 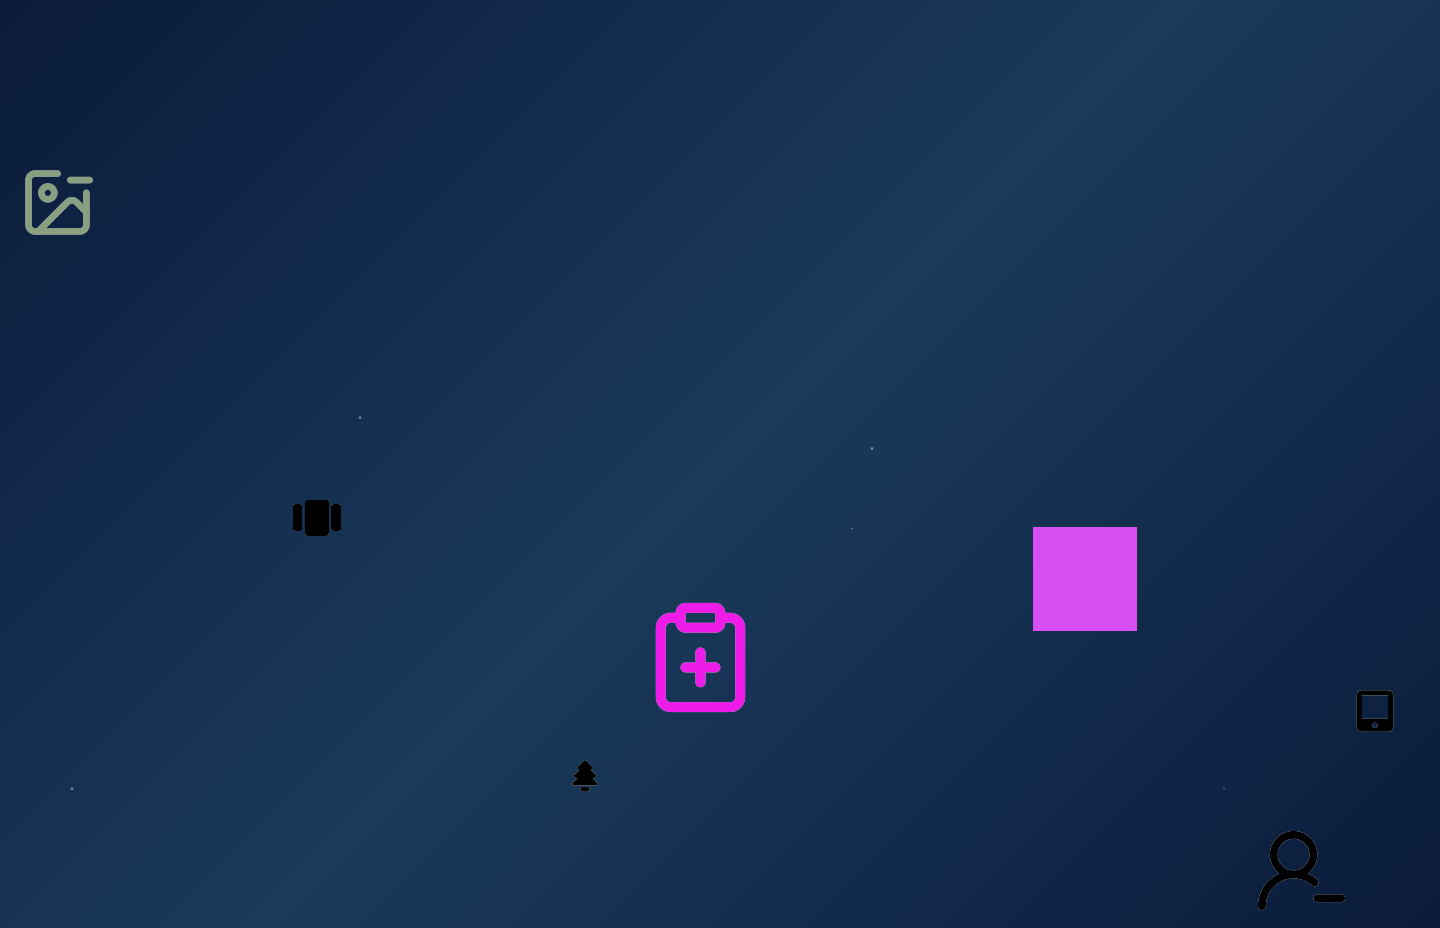 I want to click on indicates tablet device compatibility, so click(x=1375, y=711).